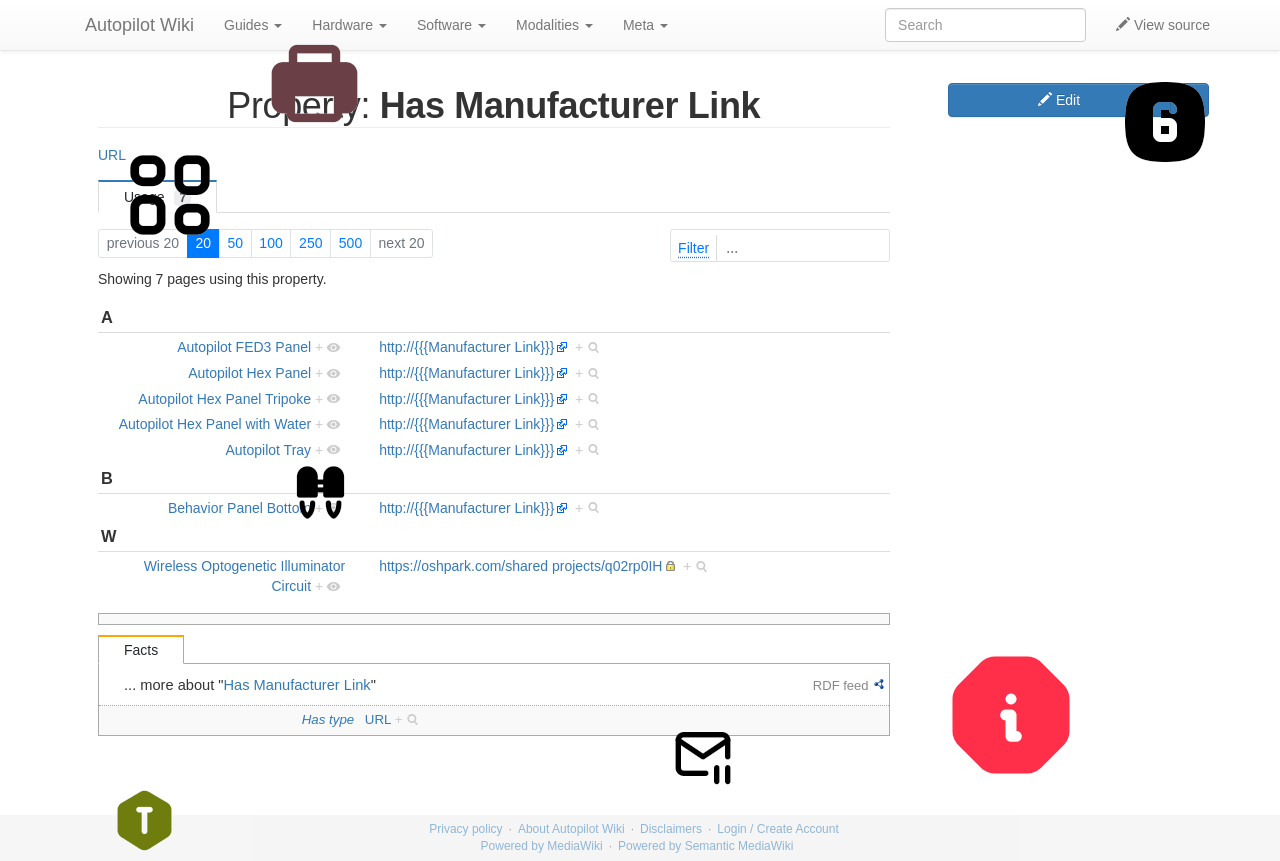 Image resolution: width=1280 pixels, height=861 pixels. Describe the element at coordinates (170, 195) in the screenshot. I see `switch to grid view layout` at that location.